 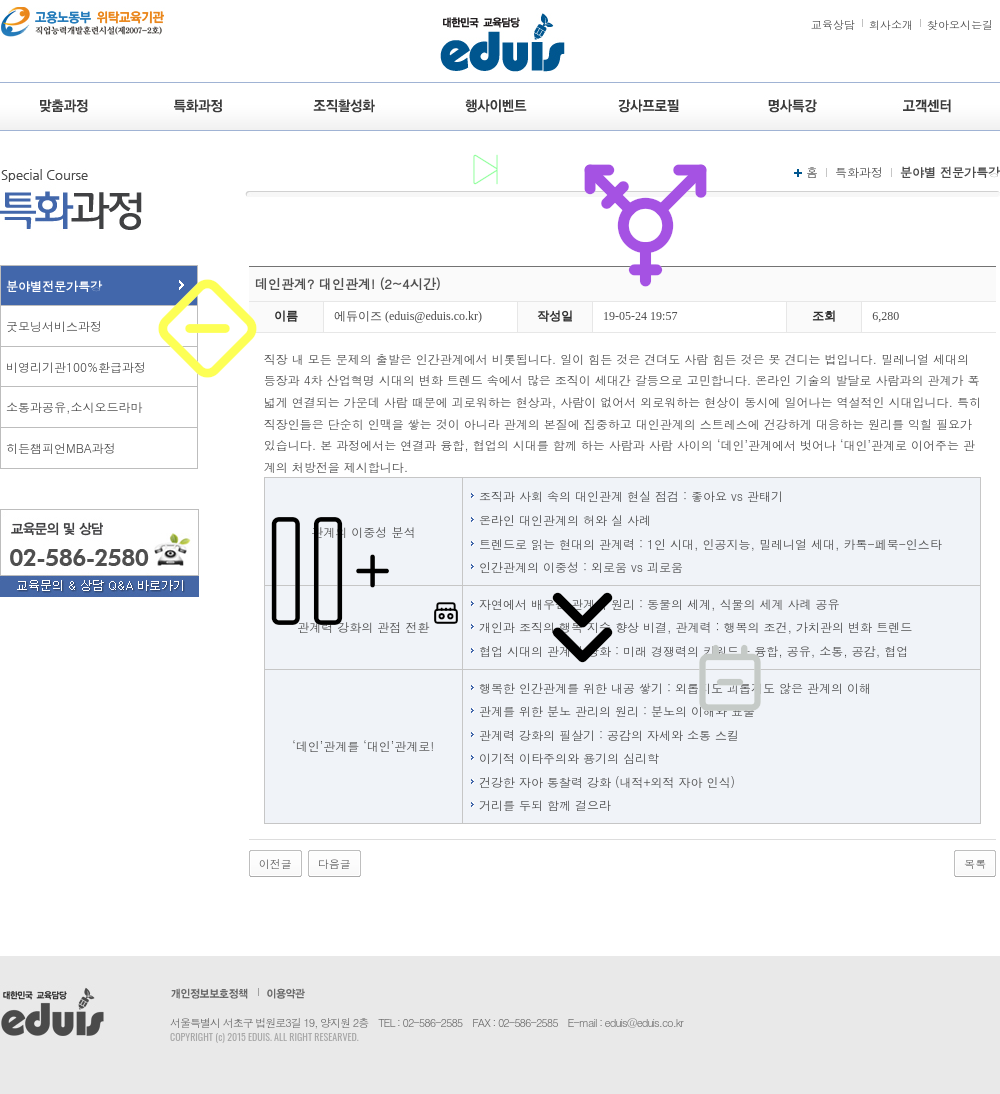 I want to click on remove an event from your calendar, so click(x=730, y=680).